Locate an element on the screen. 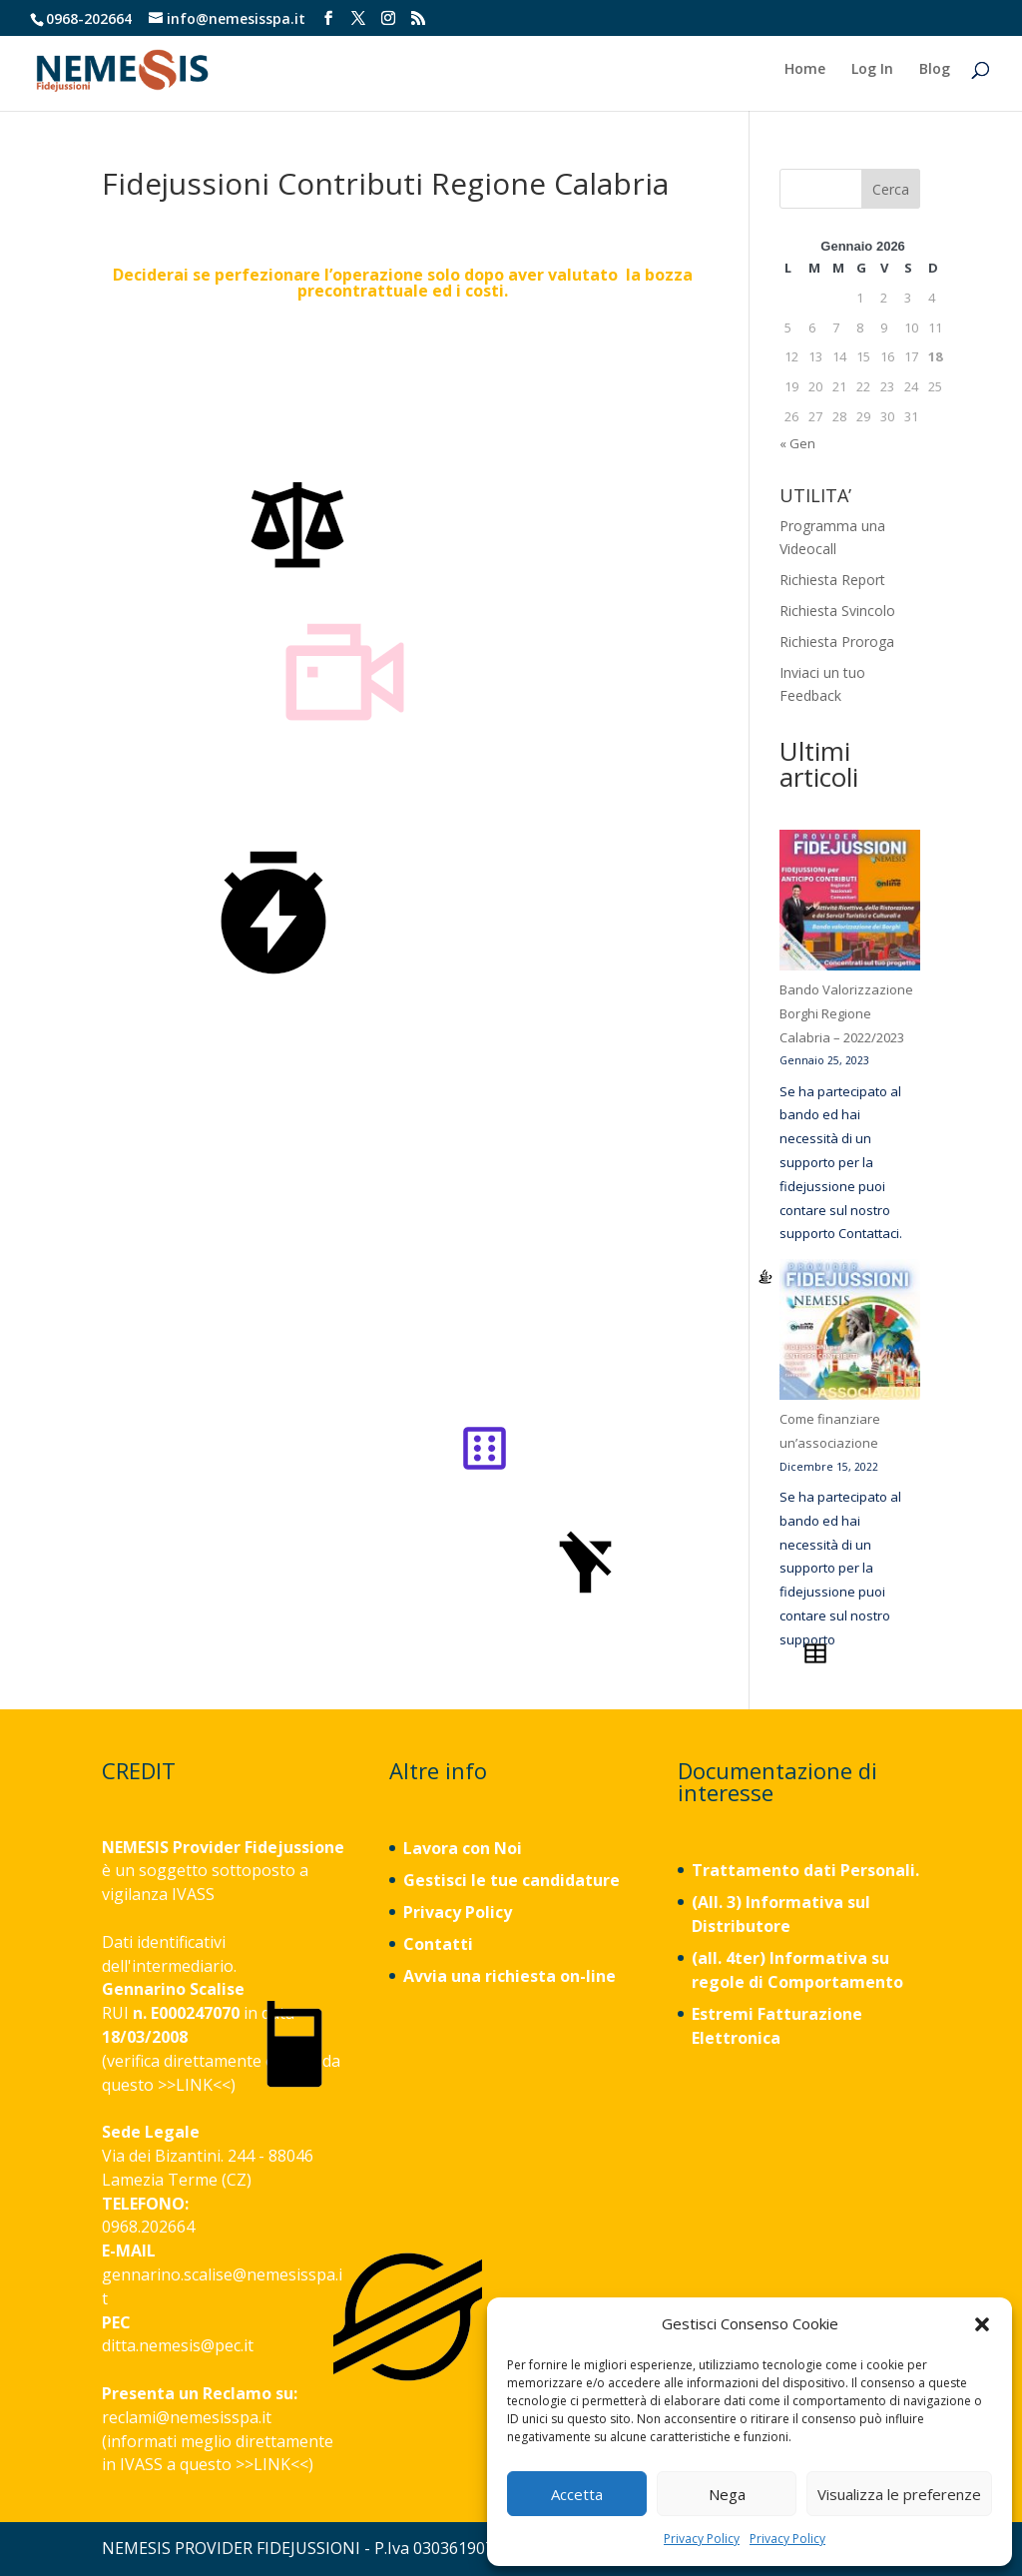  indicates mobile device or phone functionality is located at coordinates (294, 2048).